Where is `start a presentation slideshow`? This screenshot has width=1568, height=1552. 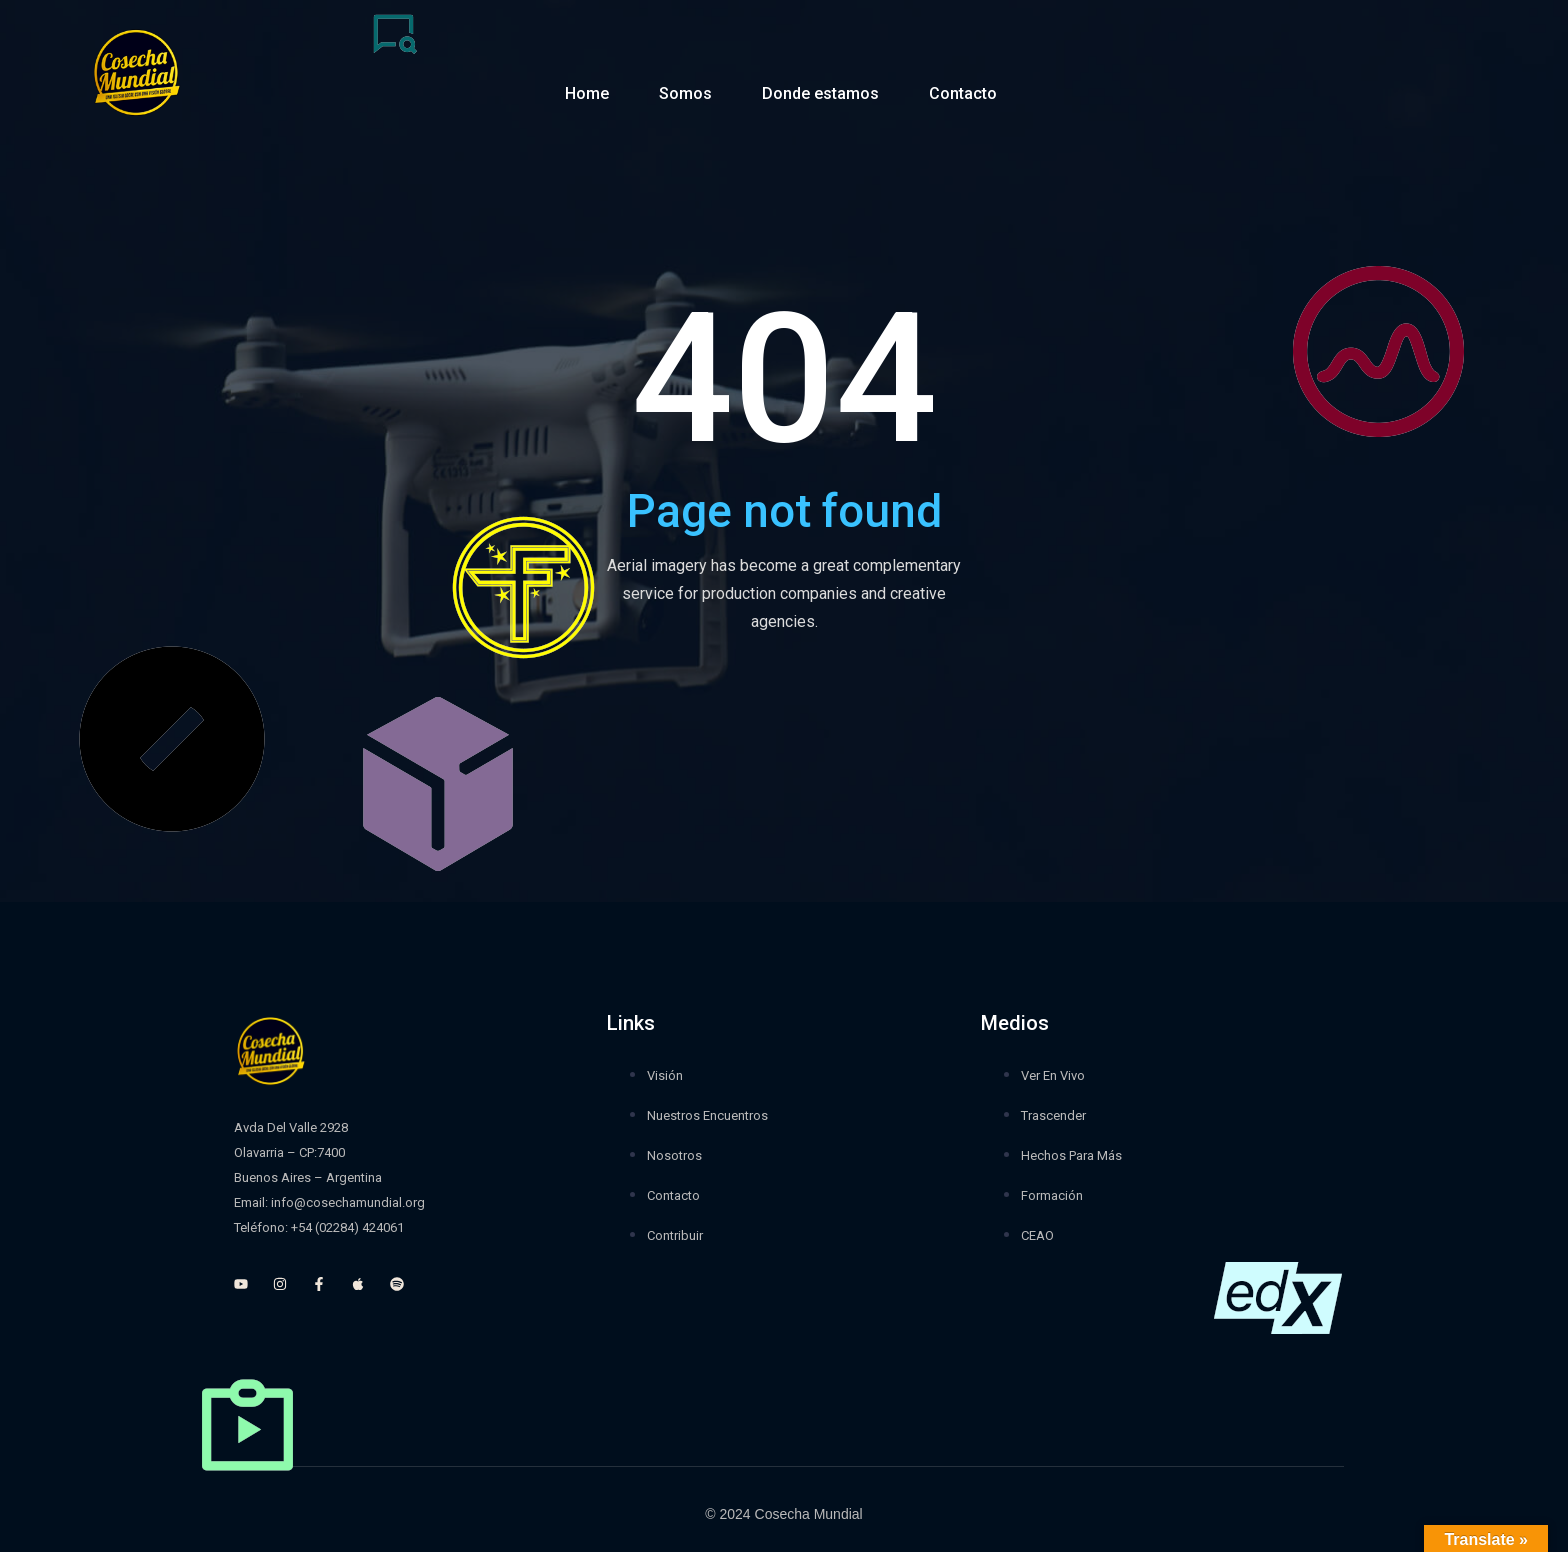 start a presentation slideshow is located at coordinates (247, 1429).